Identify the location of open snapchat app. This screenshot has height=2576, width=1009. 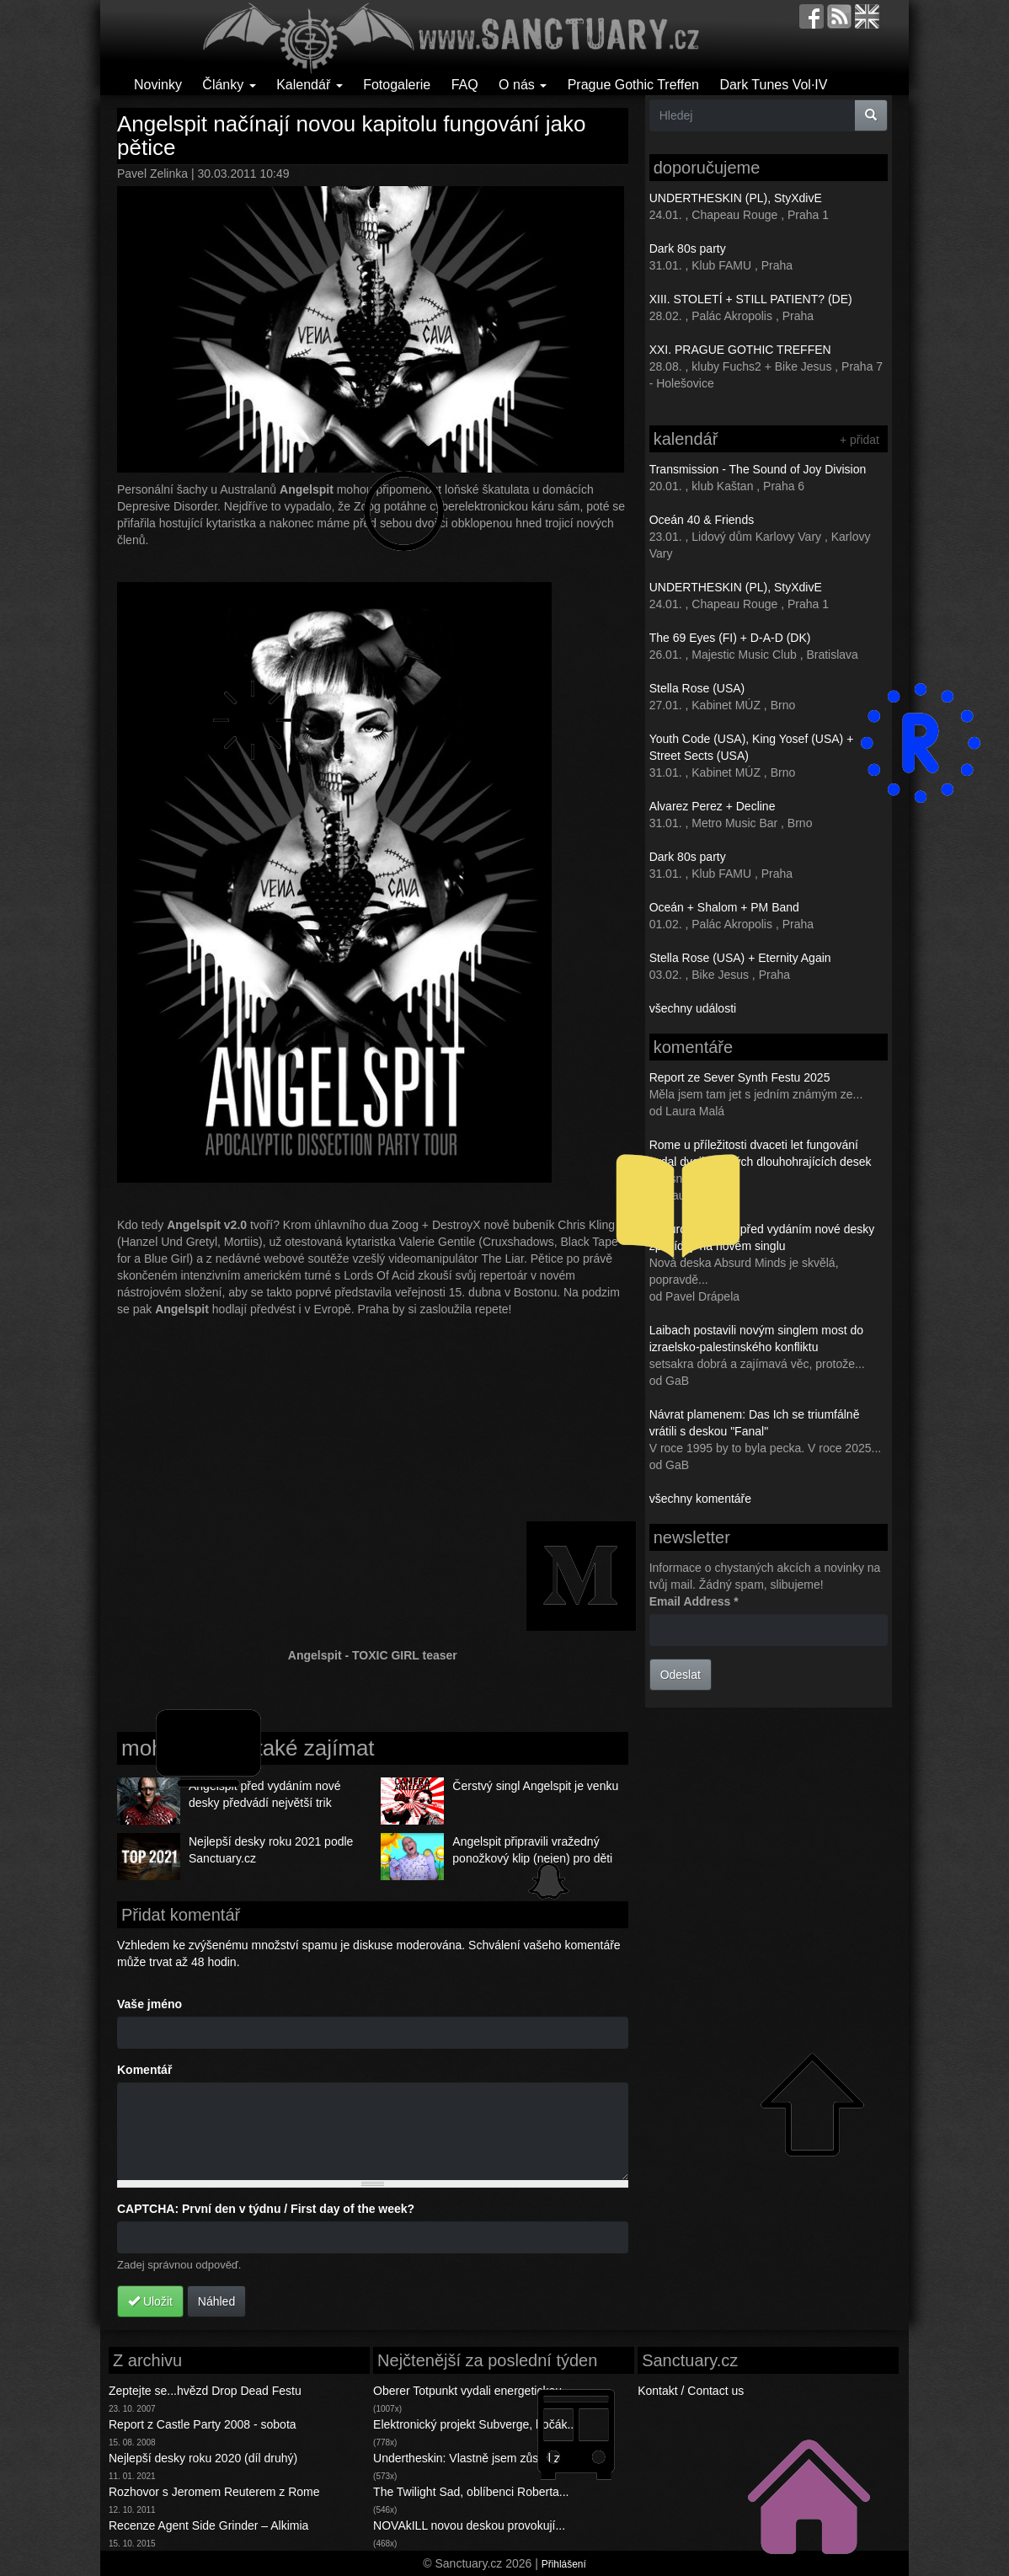
(548, 1881).